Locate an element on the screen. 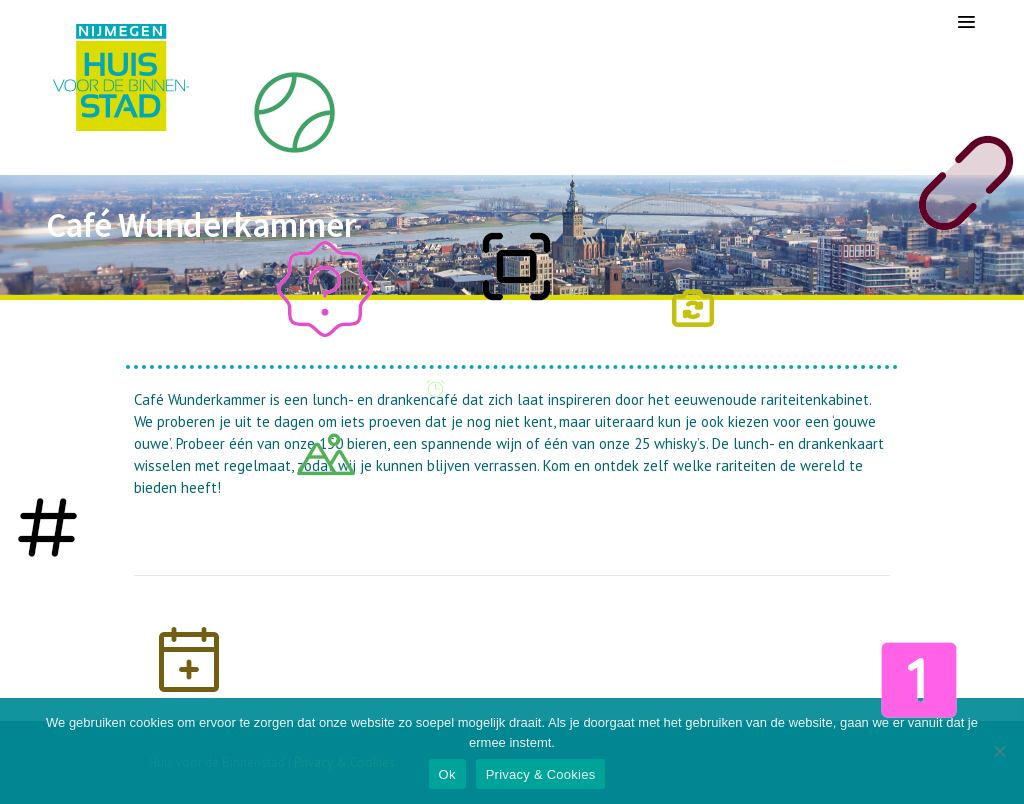  disconnect or unlink connected items is located at coordinates (966, 183).